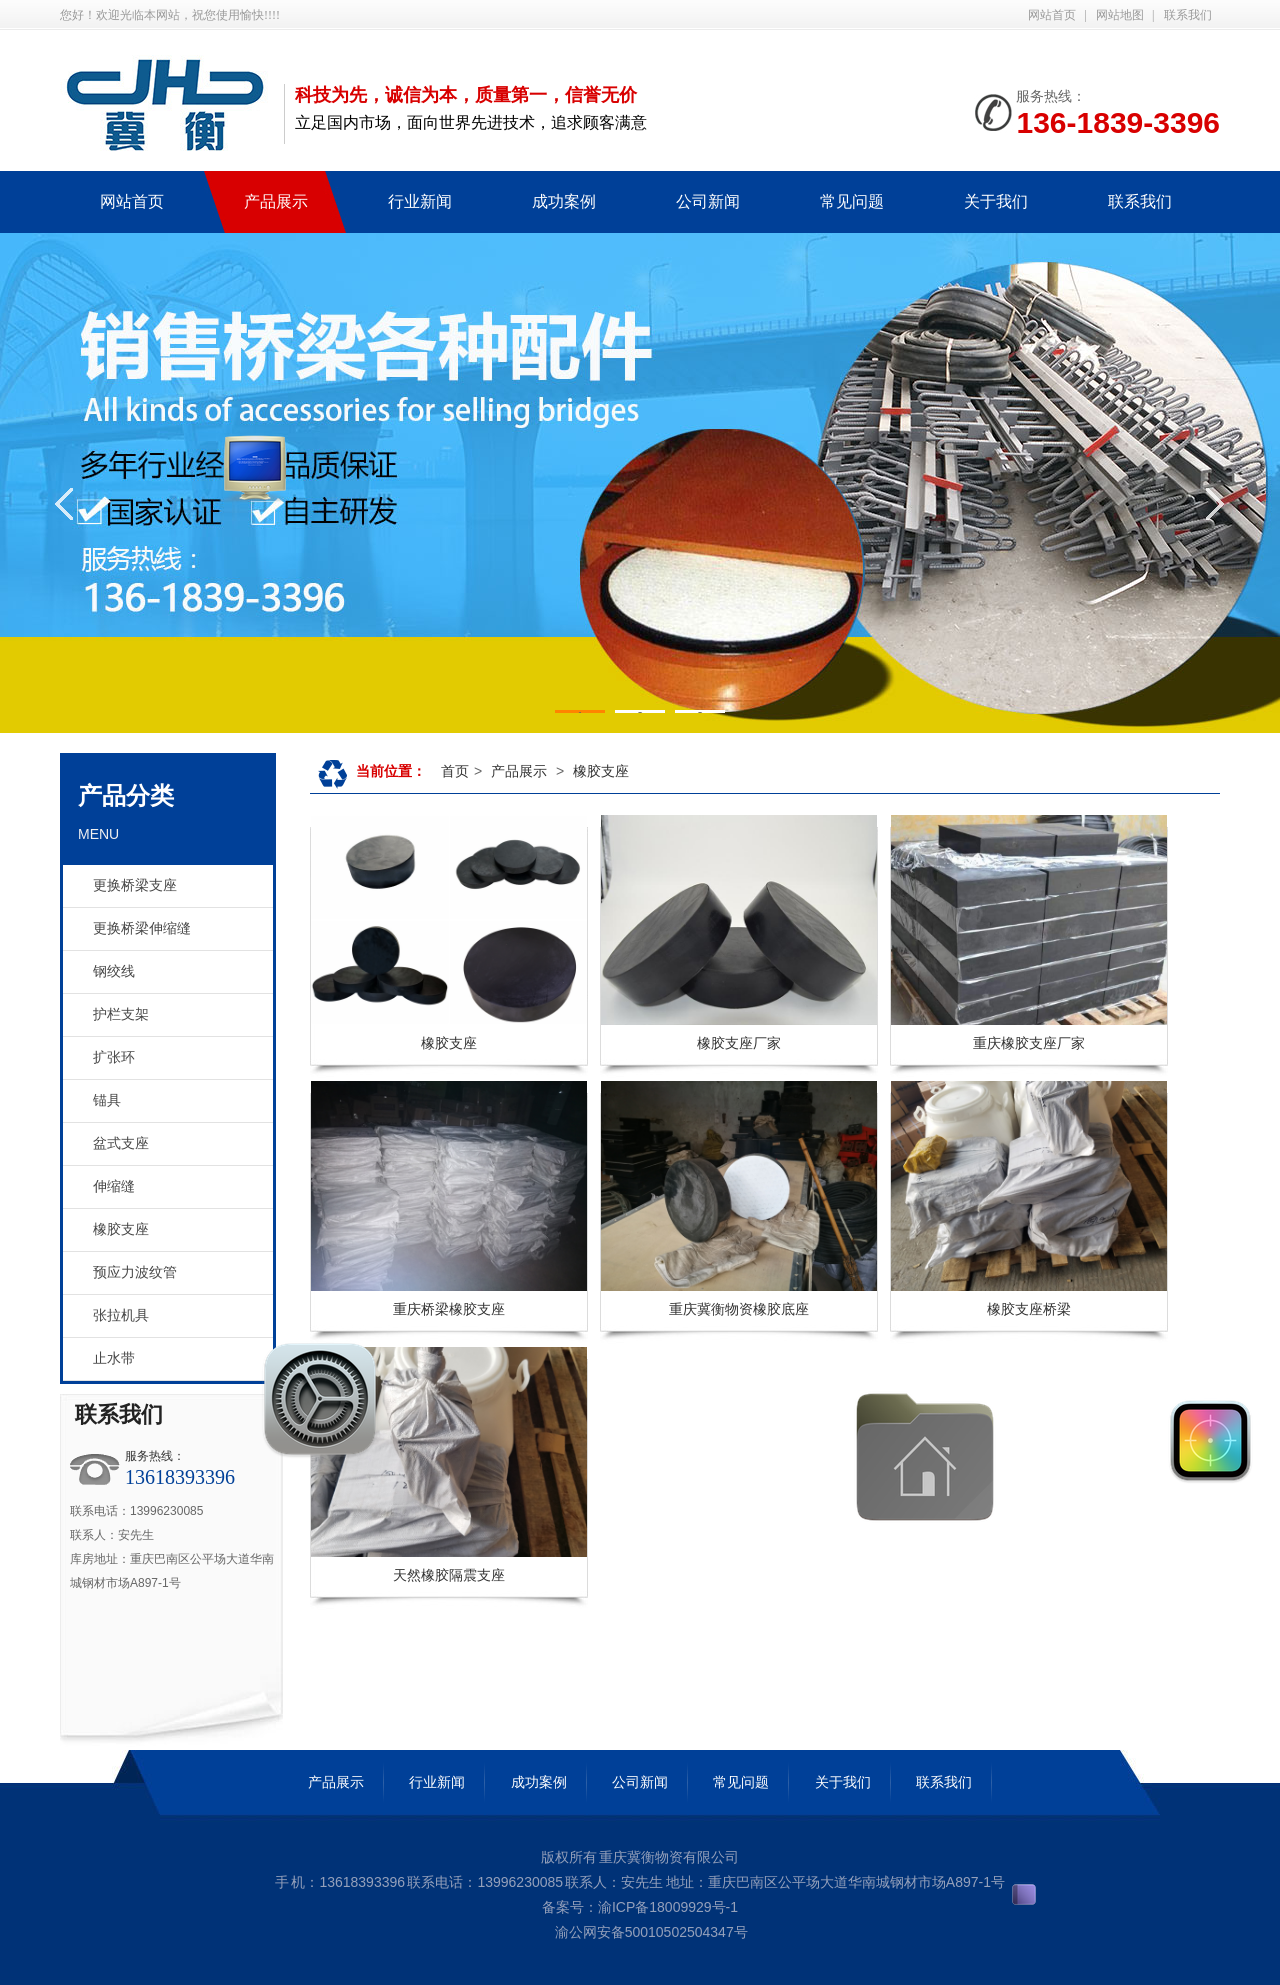 The height and width of the screenshot is (1985, 1280). Describe the element at coordinates (320, 1399) in the screenshot. I see `open system preferences or settings` at that location.